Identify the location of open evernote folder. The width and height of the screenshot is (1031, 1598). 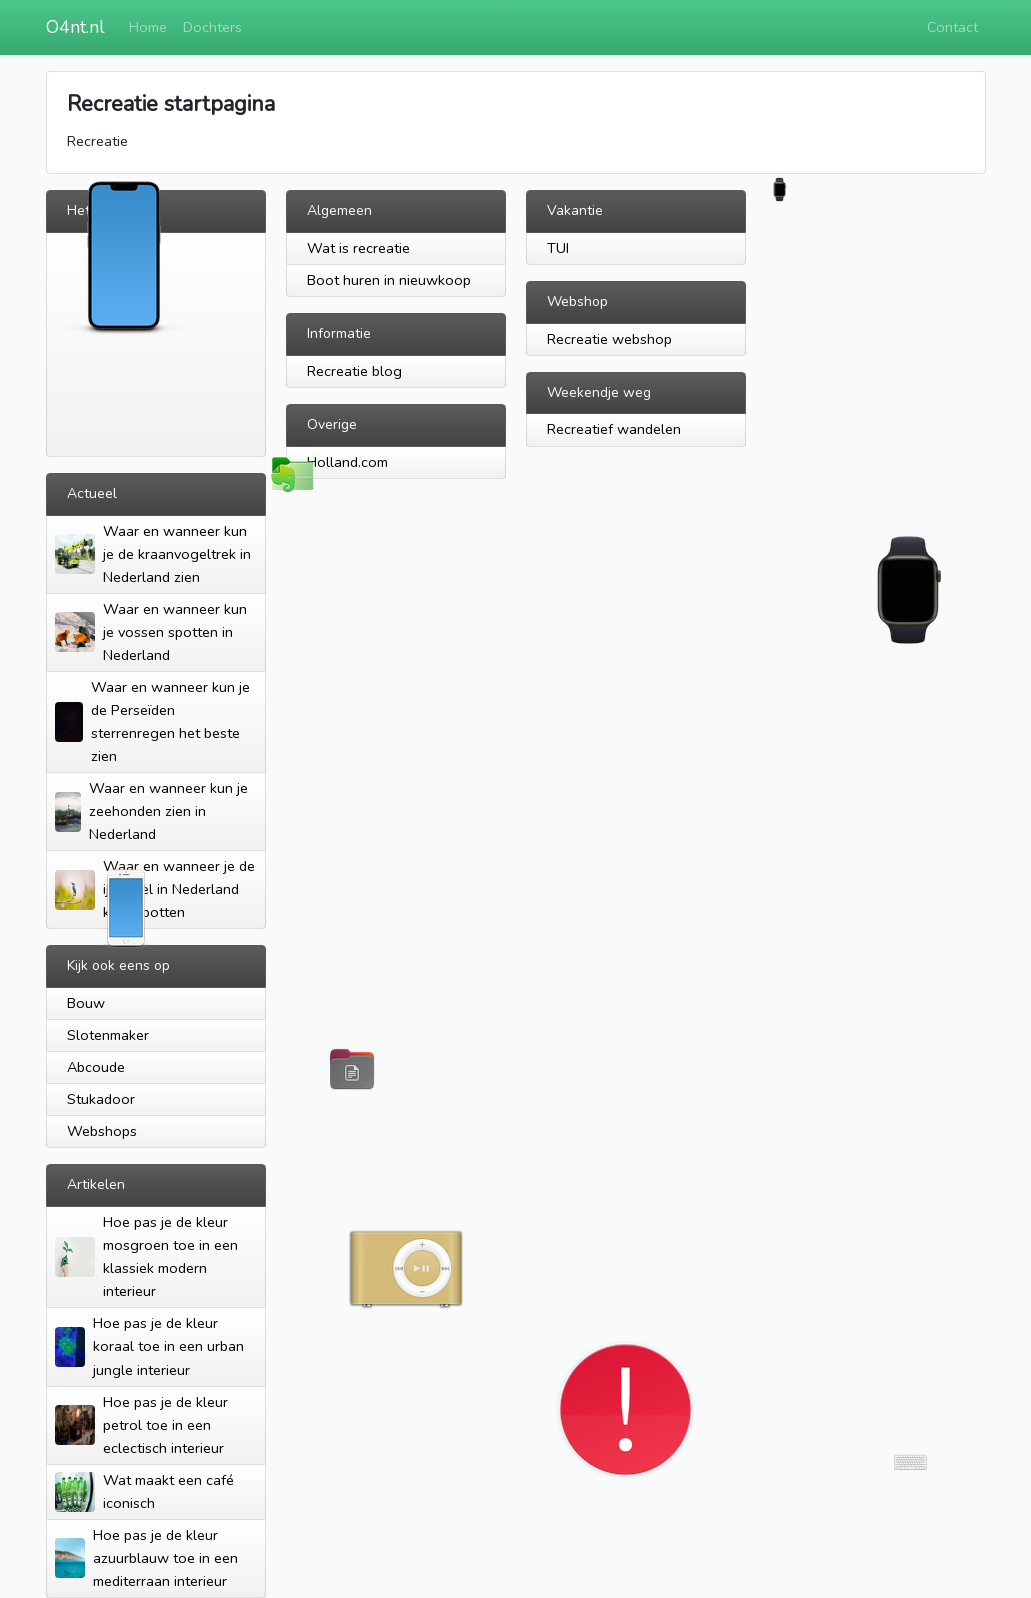
(292, 474).